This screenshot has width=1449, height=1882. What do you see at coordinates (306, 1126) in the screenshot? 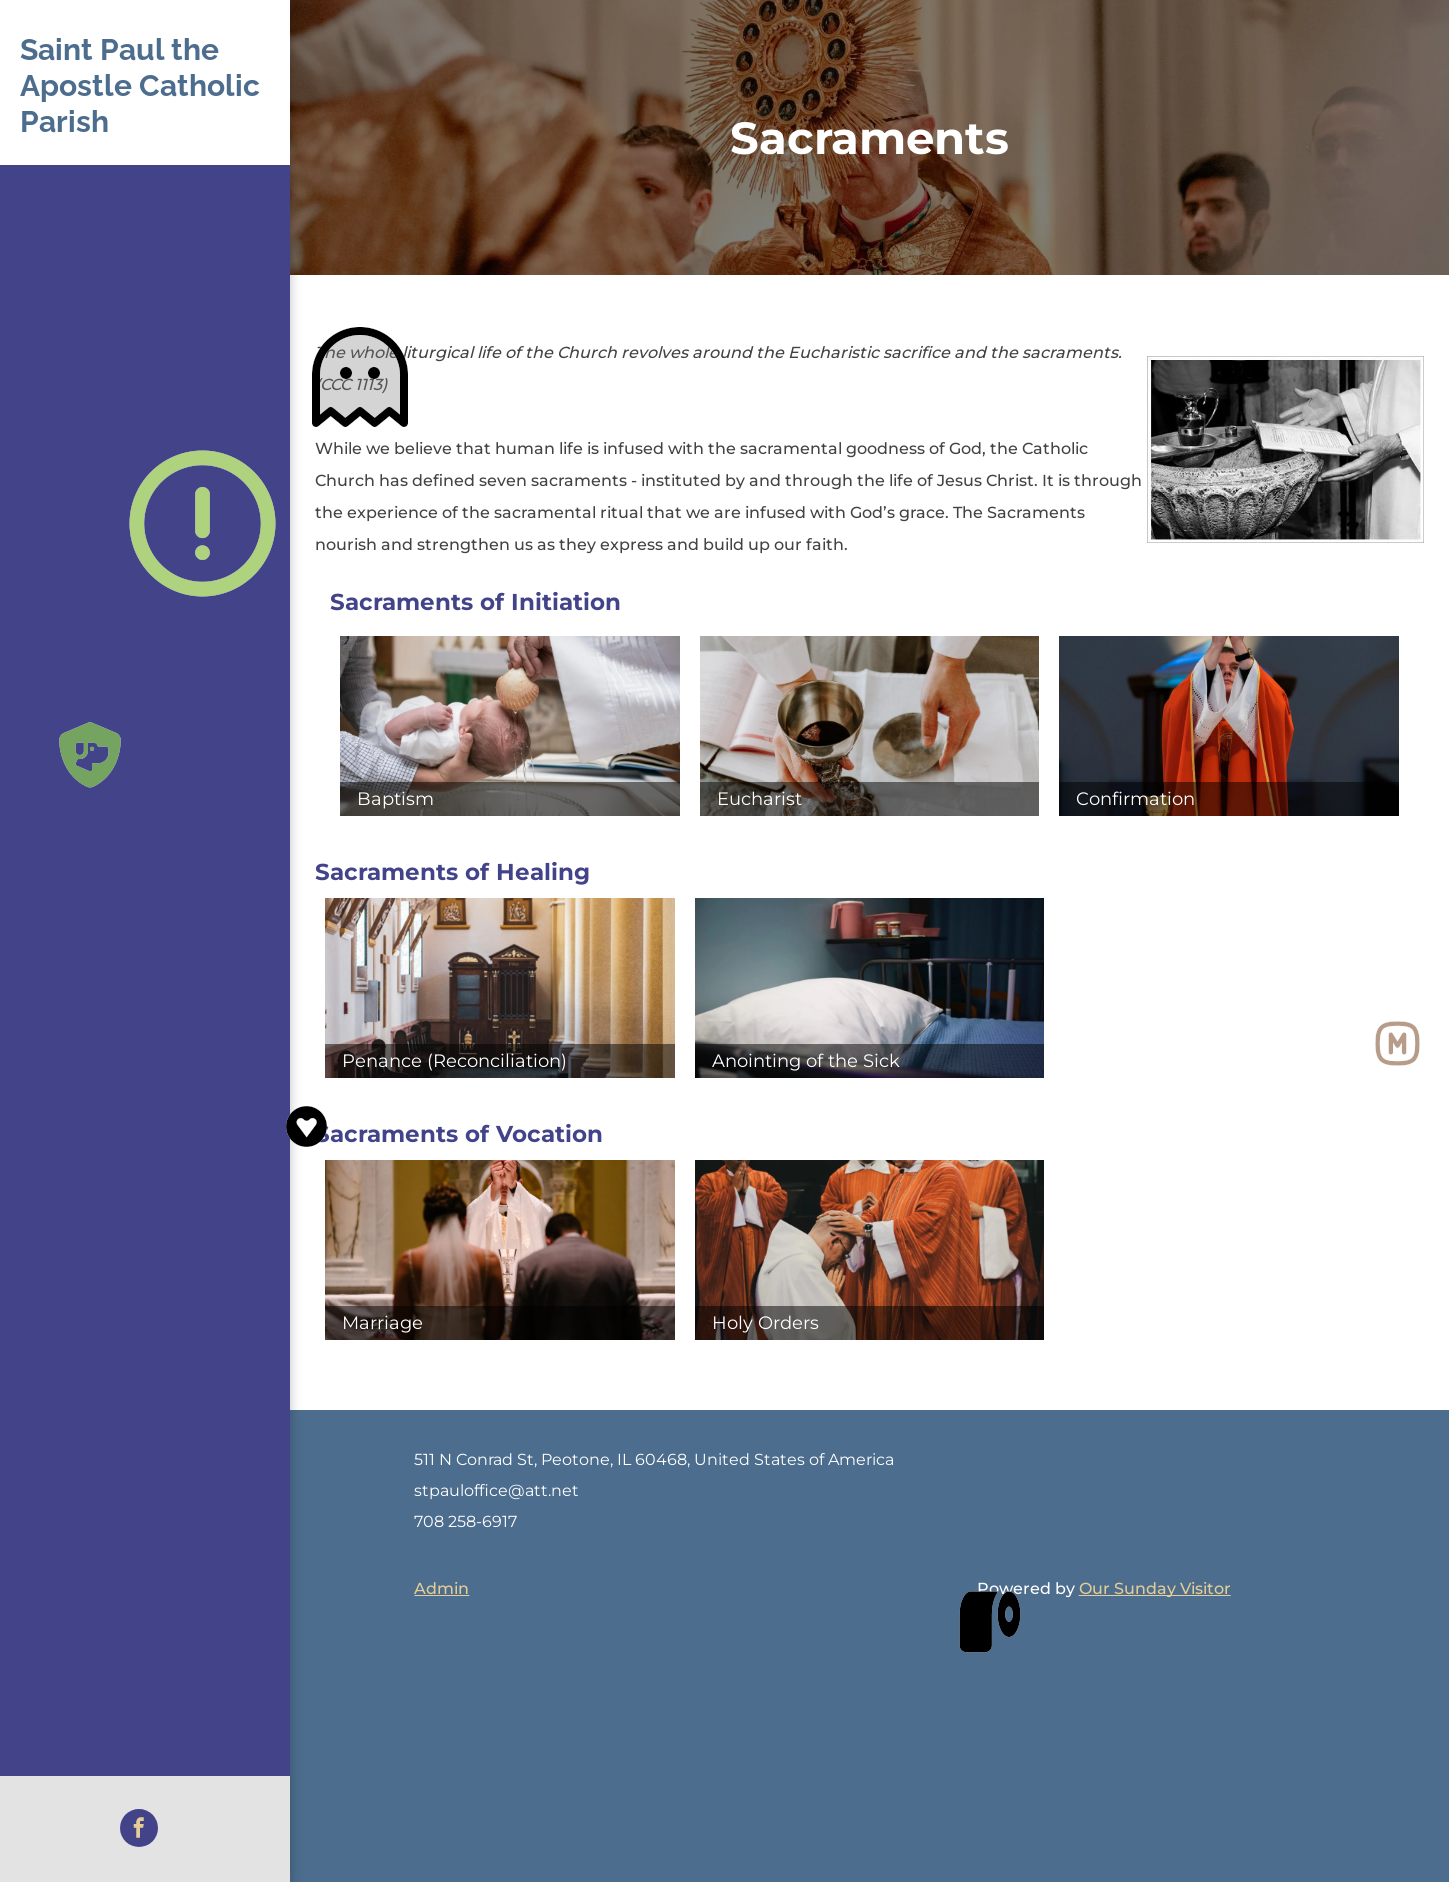
I see `gratipay logo - a platform for recurring donations and tips` at bounding box center [306, 1126].